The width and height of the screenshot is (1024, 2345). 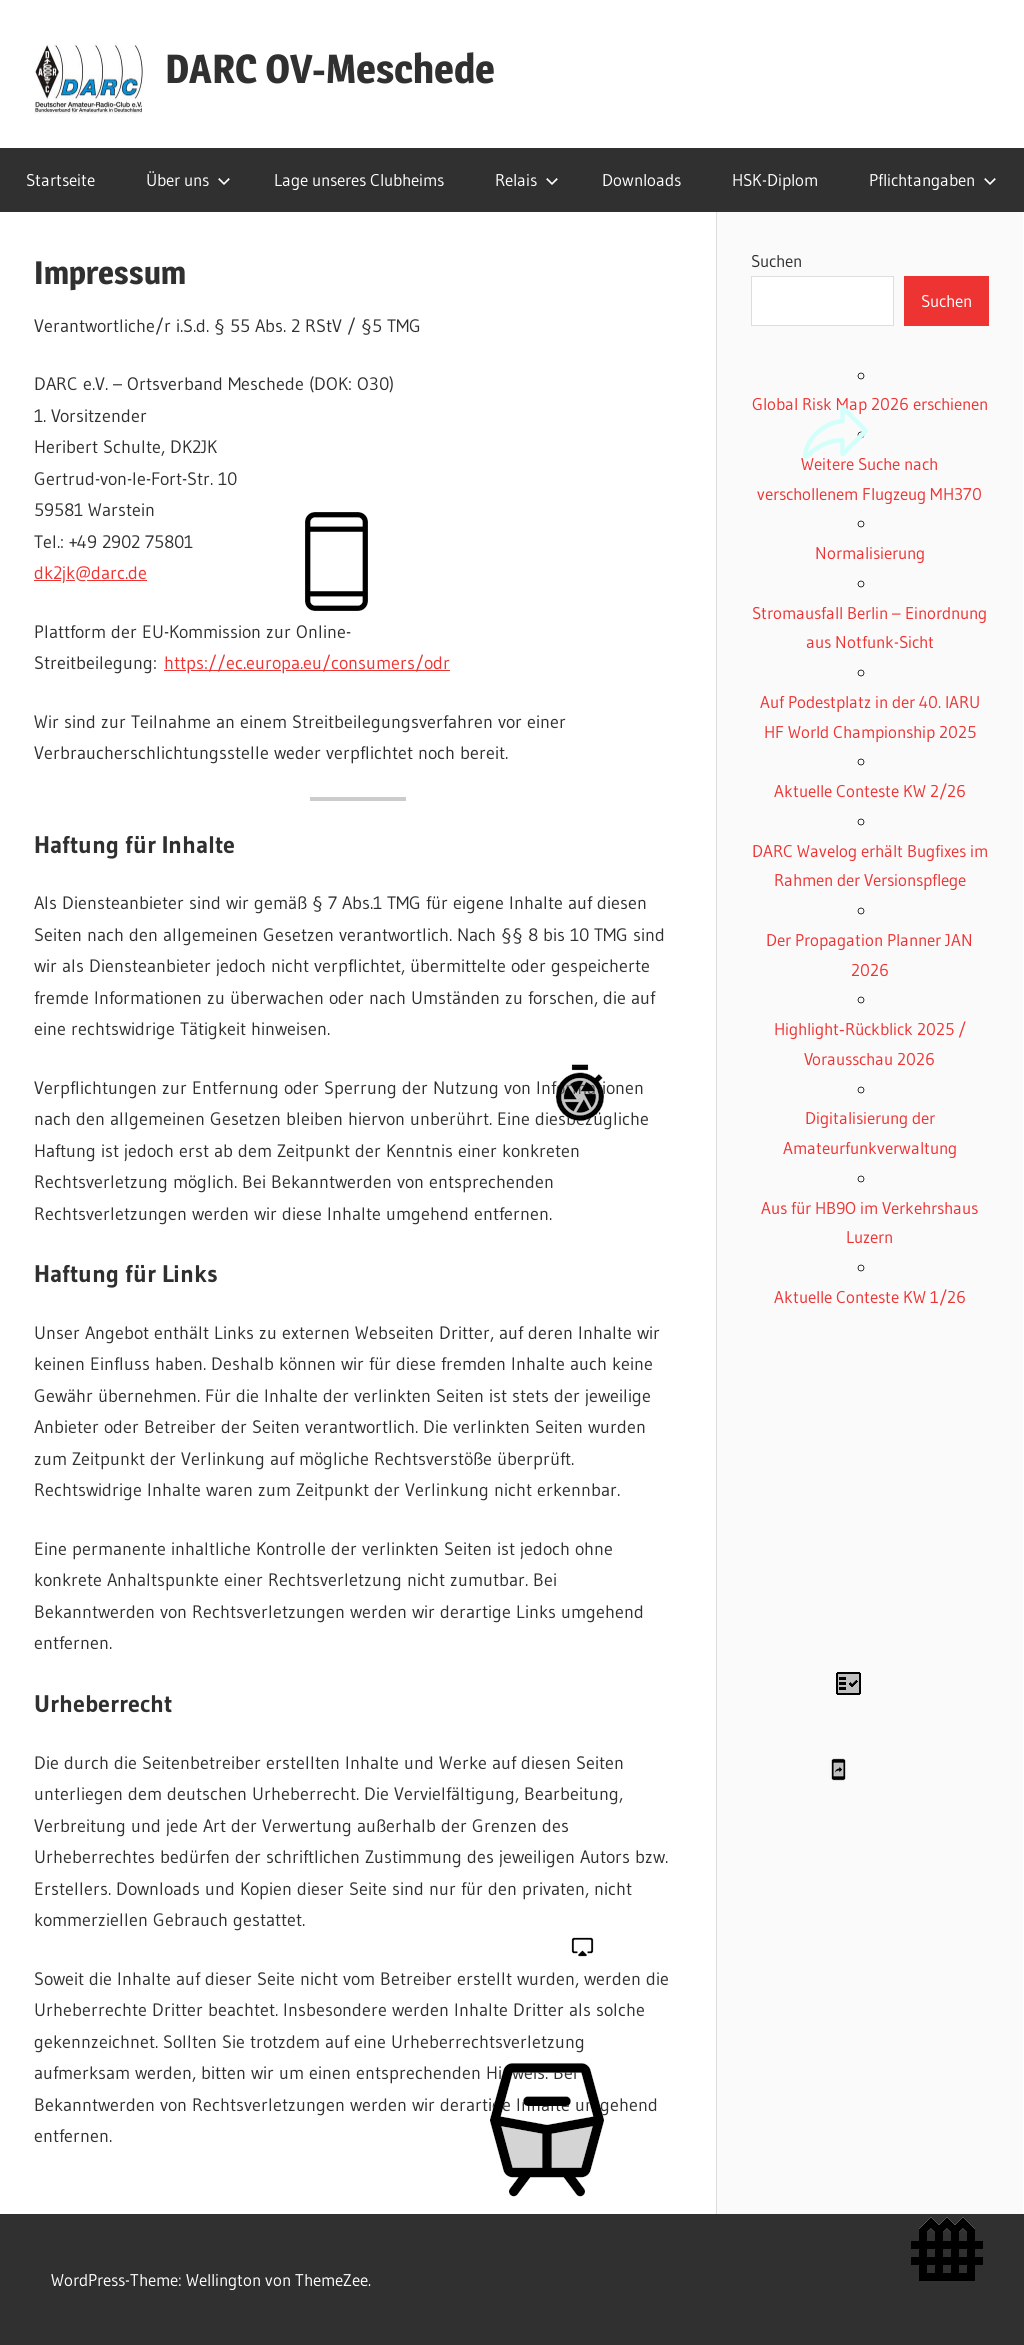 I want to click on stream content to an external display, so click(x=582, y=1946).